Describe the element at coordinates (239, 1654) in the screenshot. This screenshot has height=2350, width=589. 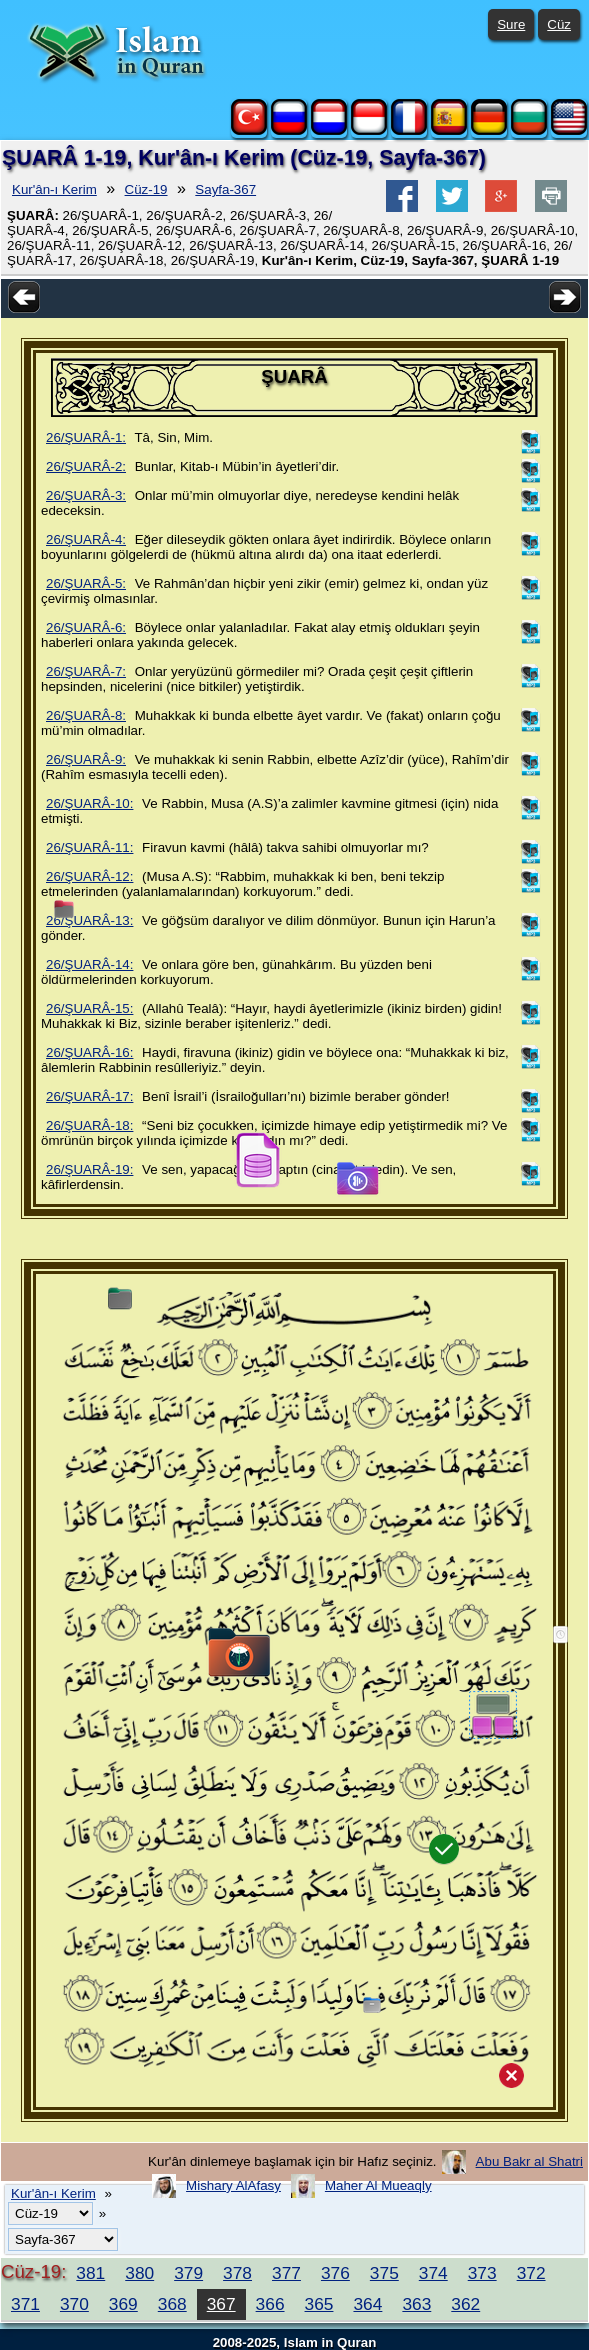
I see `open android 14 system folder` at that location.